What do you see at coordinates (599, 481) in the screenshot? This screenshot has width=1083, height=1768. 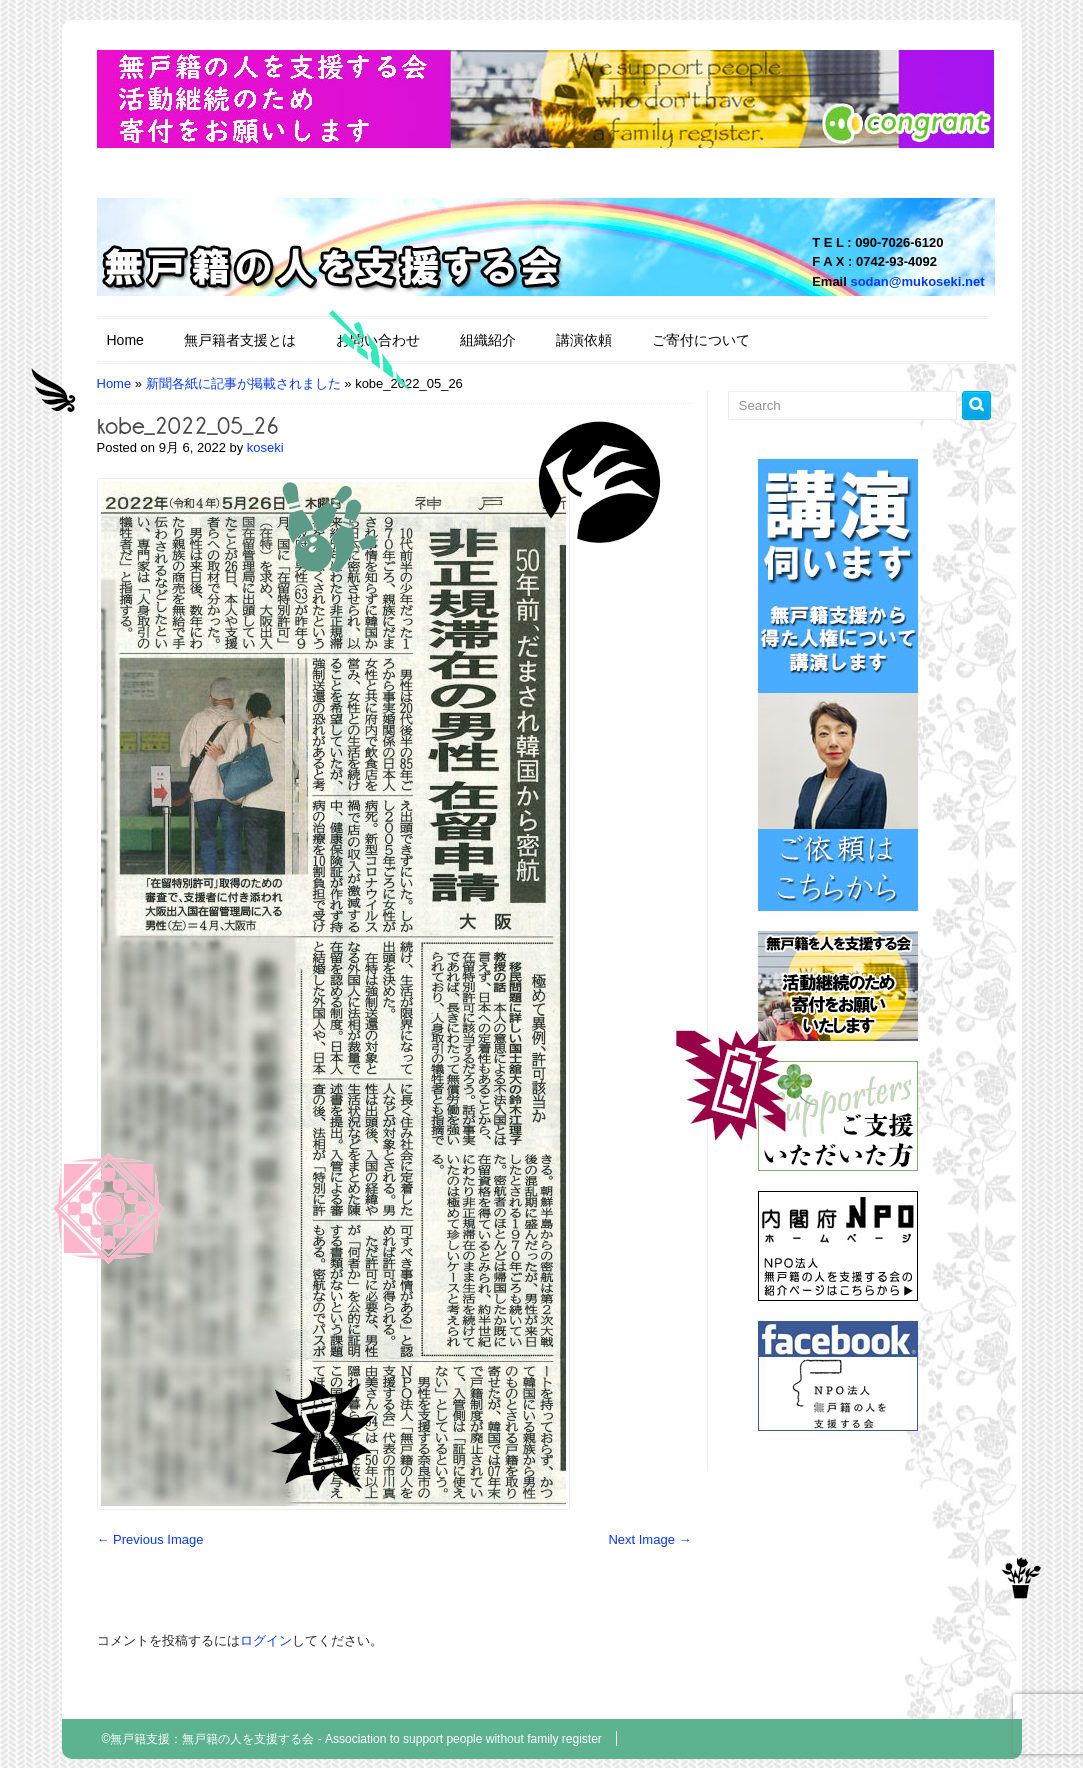 I see `werewolf or lycanthropy status effect indicator` at bounding box center [599, 481].